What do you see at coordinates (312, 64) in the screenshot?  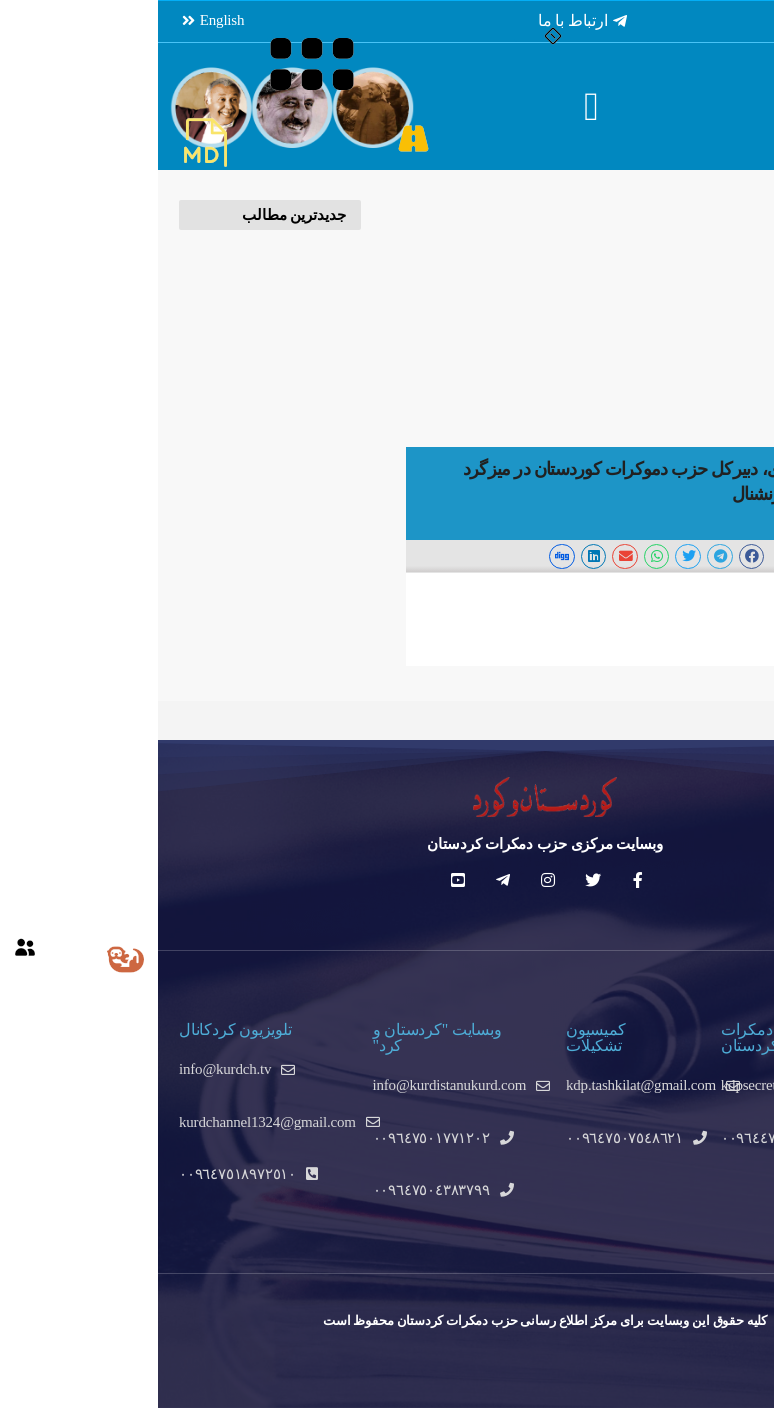 I see `switch to grid view layout` at bounding box center [312, 64].